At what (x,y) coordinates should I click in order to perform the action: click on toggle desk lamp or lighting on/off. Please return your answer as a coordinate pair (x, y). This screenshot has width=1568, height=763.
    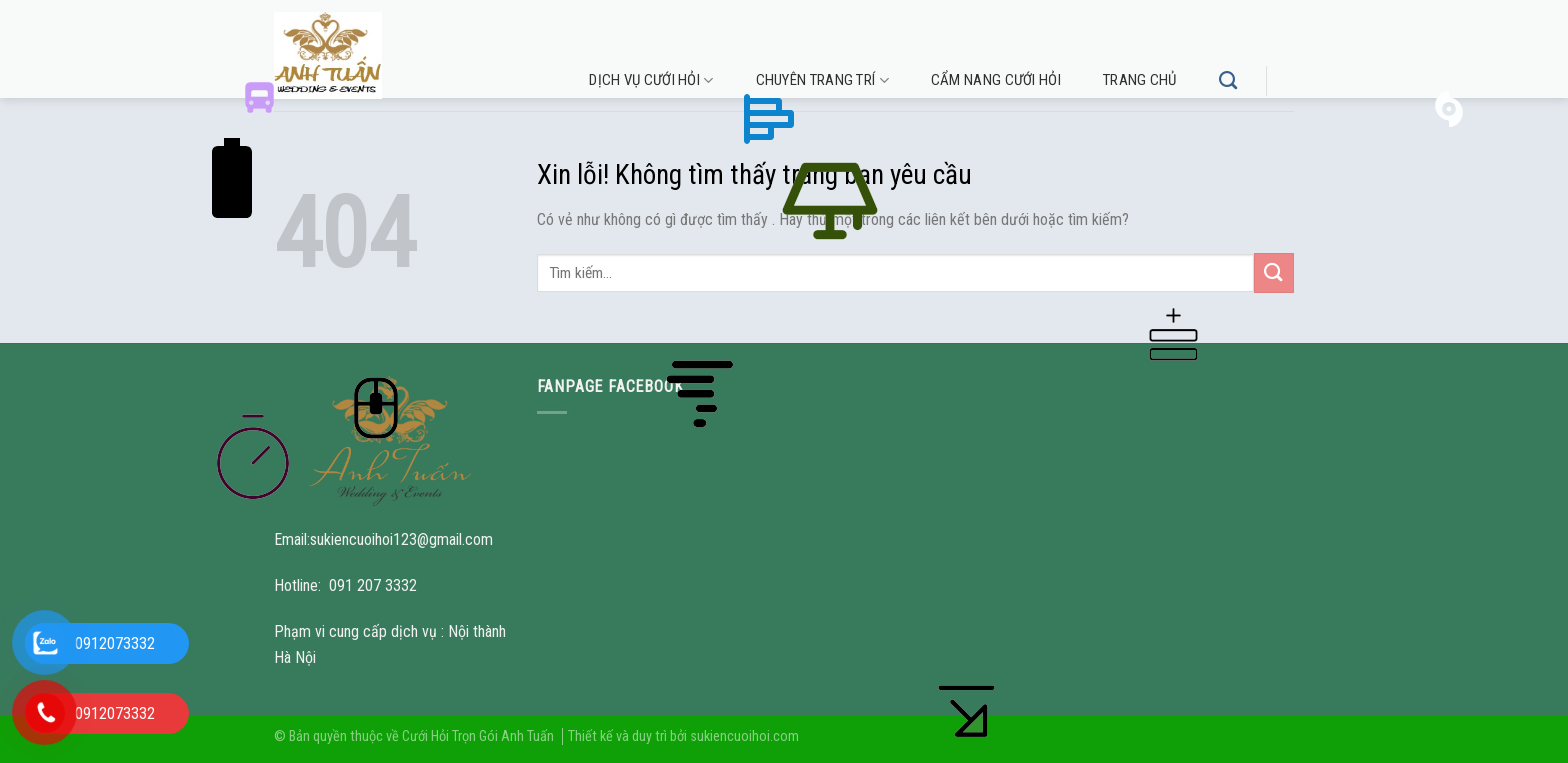
    Looking at the image, I should click on (830, 201).